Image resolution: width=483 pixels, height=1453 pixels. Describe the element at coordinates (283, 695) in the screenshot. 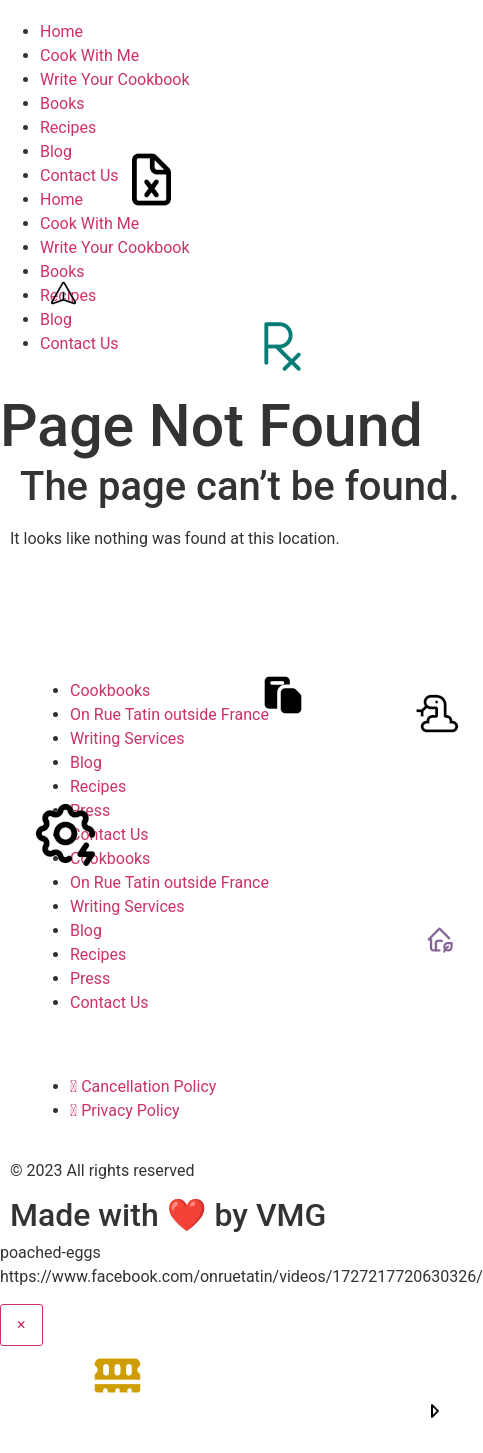

I see `paste copied content from clipboard` at that location.